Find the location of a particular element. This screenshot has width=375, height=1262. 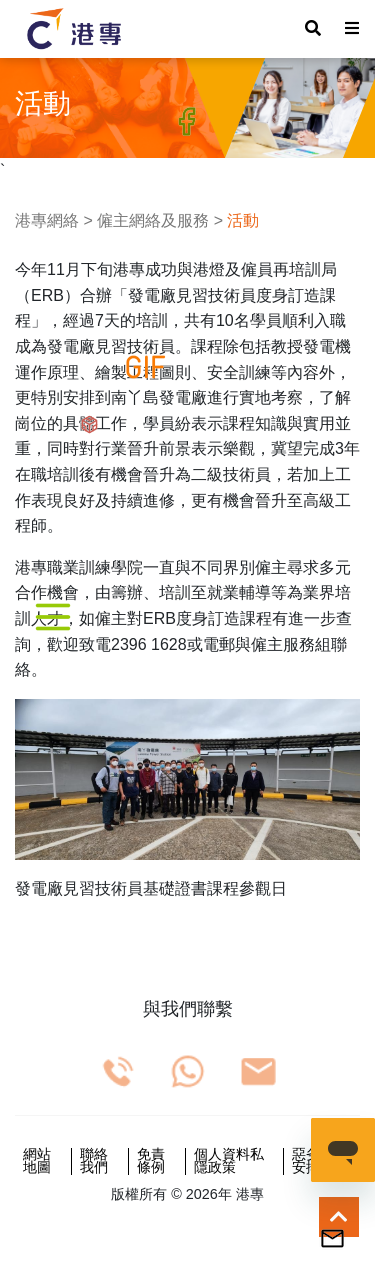

view unread emails or messages is located at coordinates (332, 1238).